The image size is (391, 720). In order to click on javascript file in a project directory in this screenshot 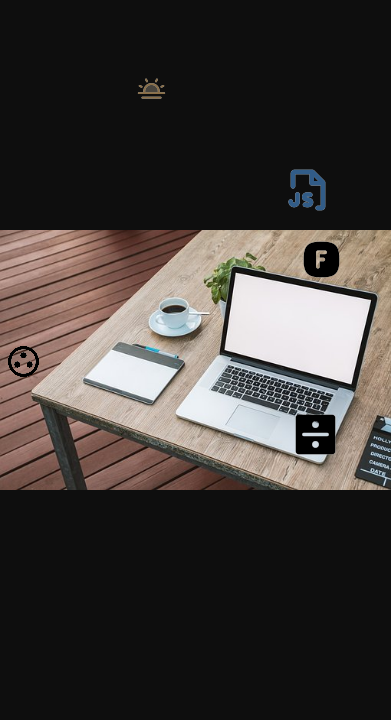, I will do `click(308, 190)`.